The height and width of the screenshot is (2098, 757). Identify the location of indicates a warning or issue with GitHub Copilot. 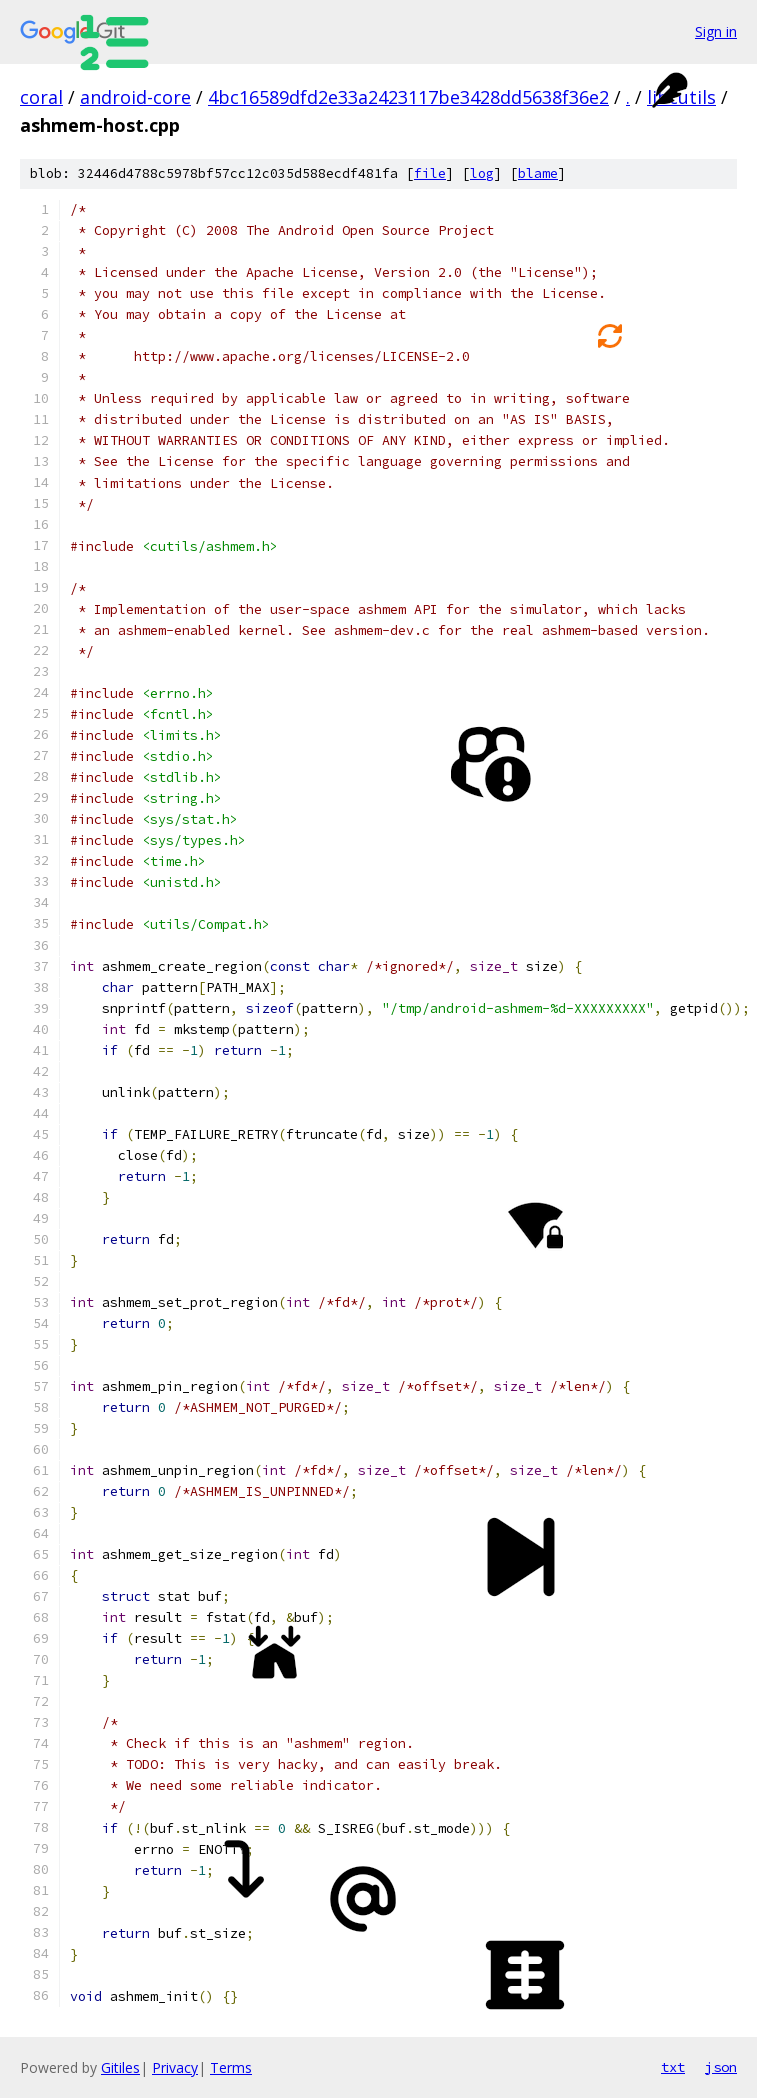
(491, 762).